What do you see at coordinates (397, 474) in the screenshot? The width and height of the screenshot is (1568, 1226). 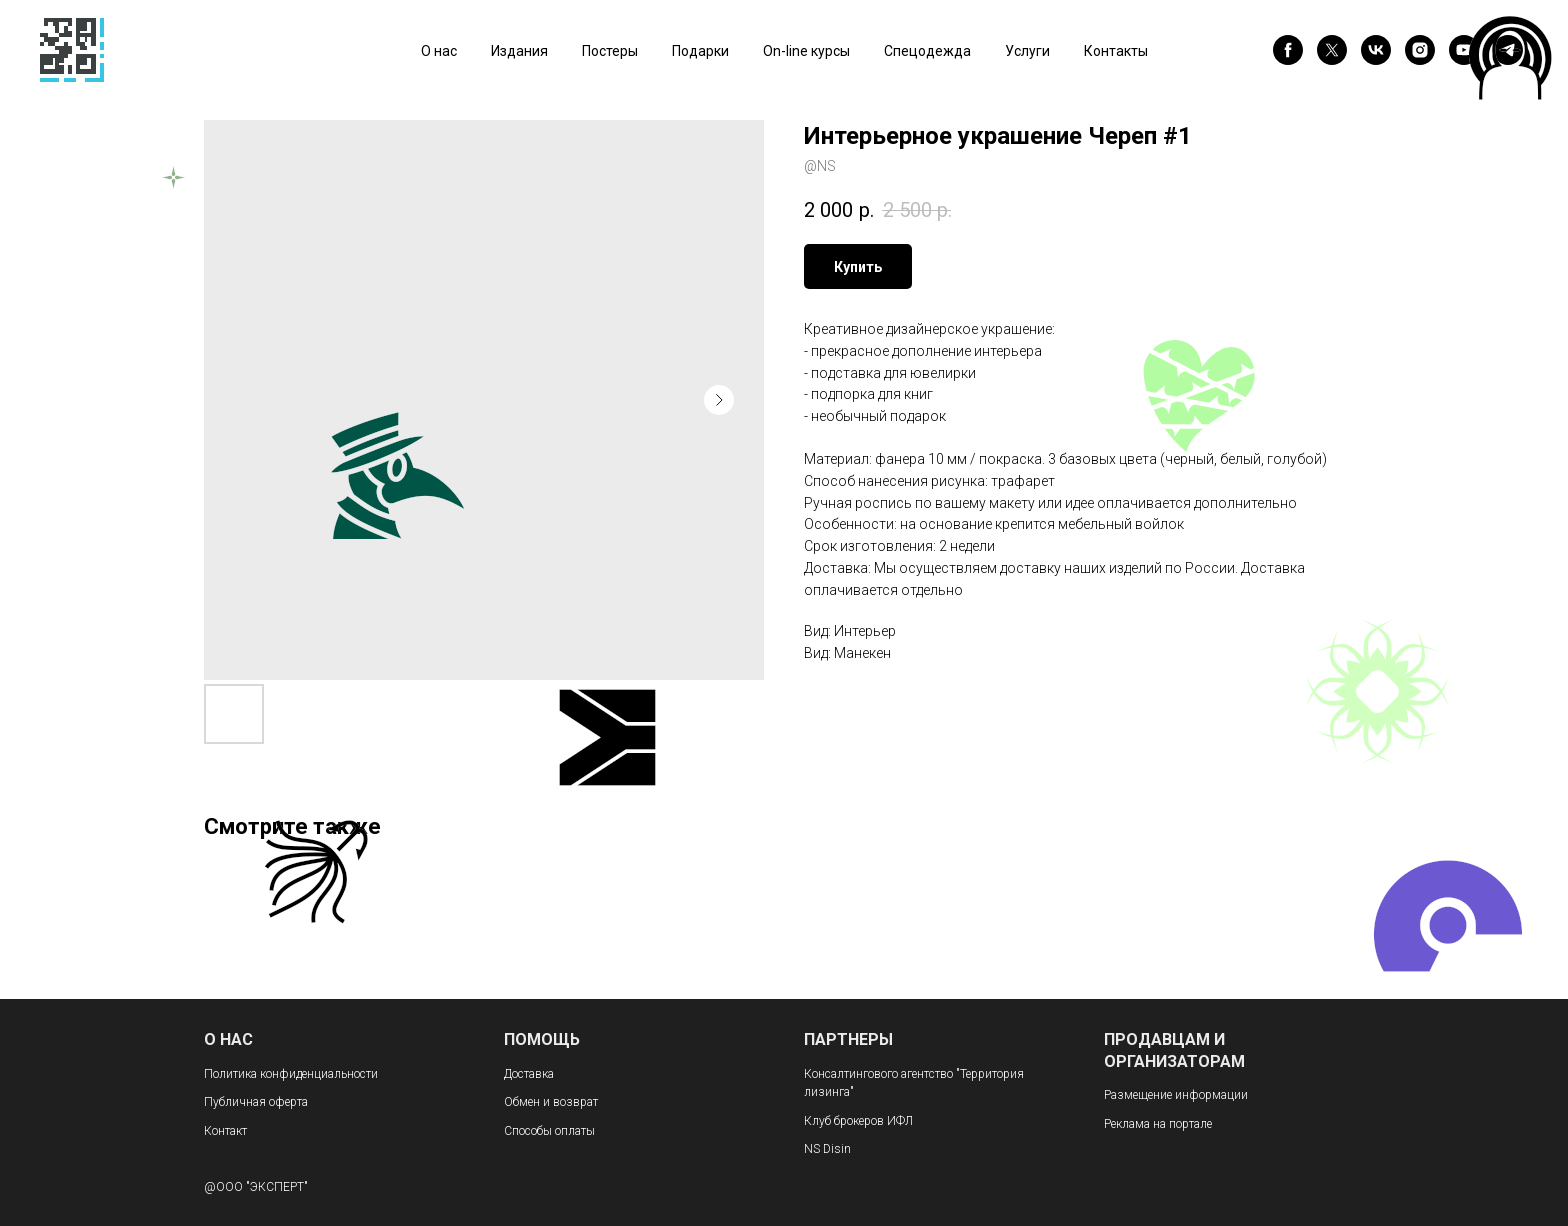 I see `view plague doctor character profile` at bounding box center [397, 474].